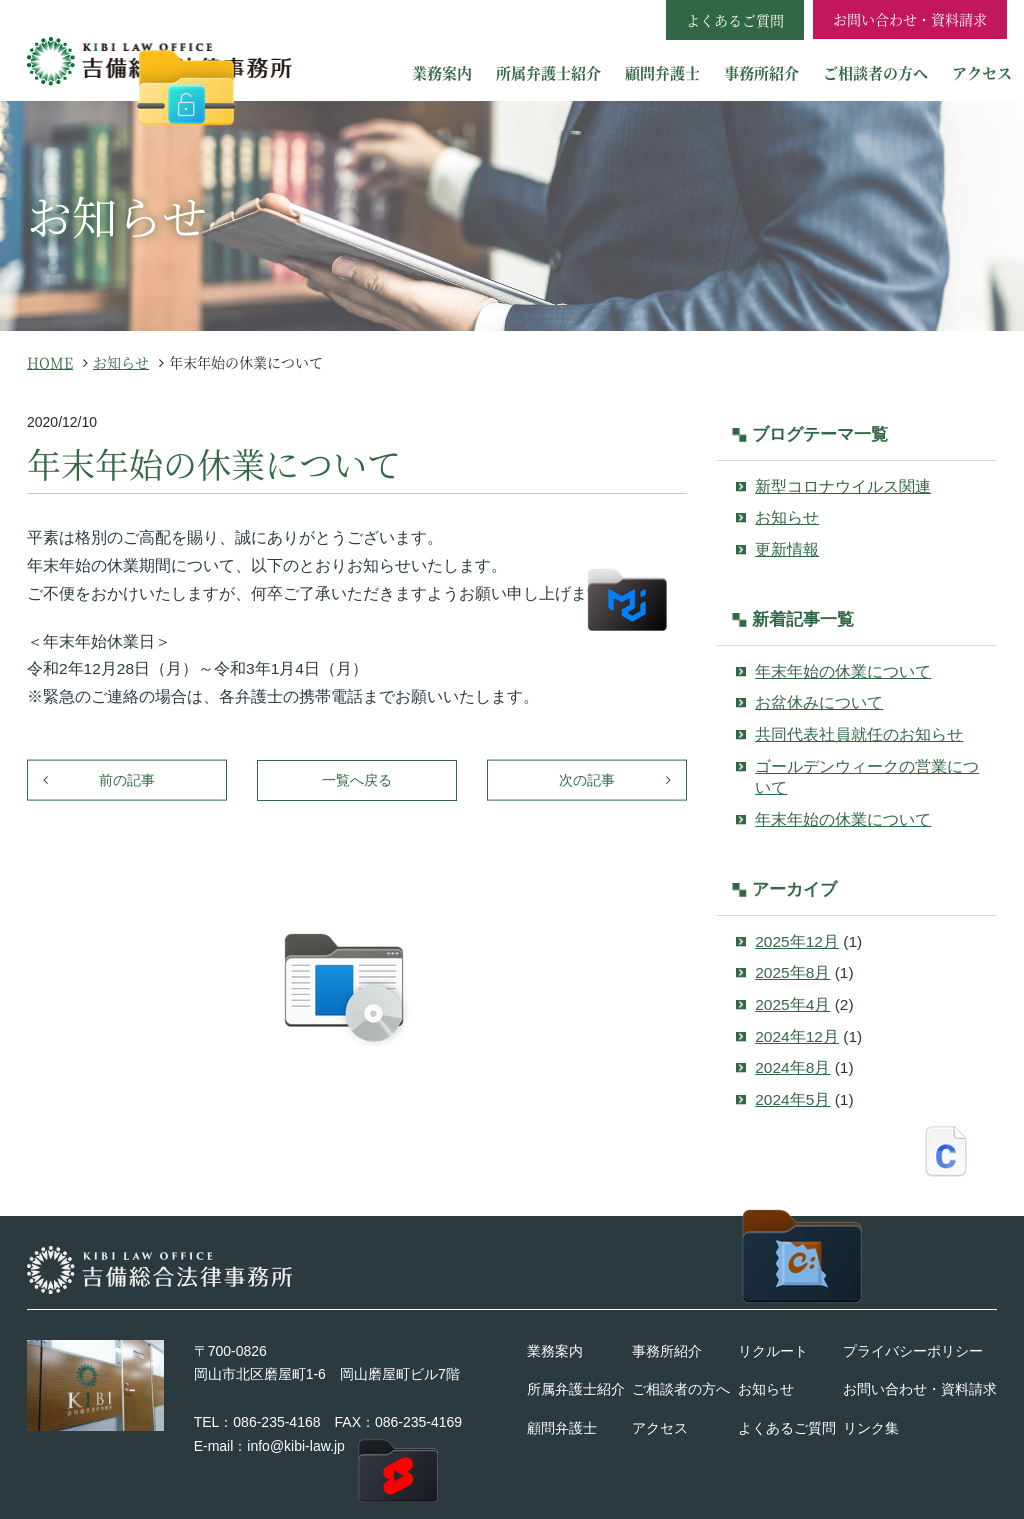 The image size is (1024, 1519). I want to click on a C programming language source code file, so click(946, 1151).